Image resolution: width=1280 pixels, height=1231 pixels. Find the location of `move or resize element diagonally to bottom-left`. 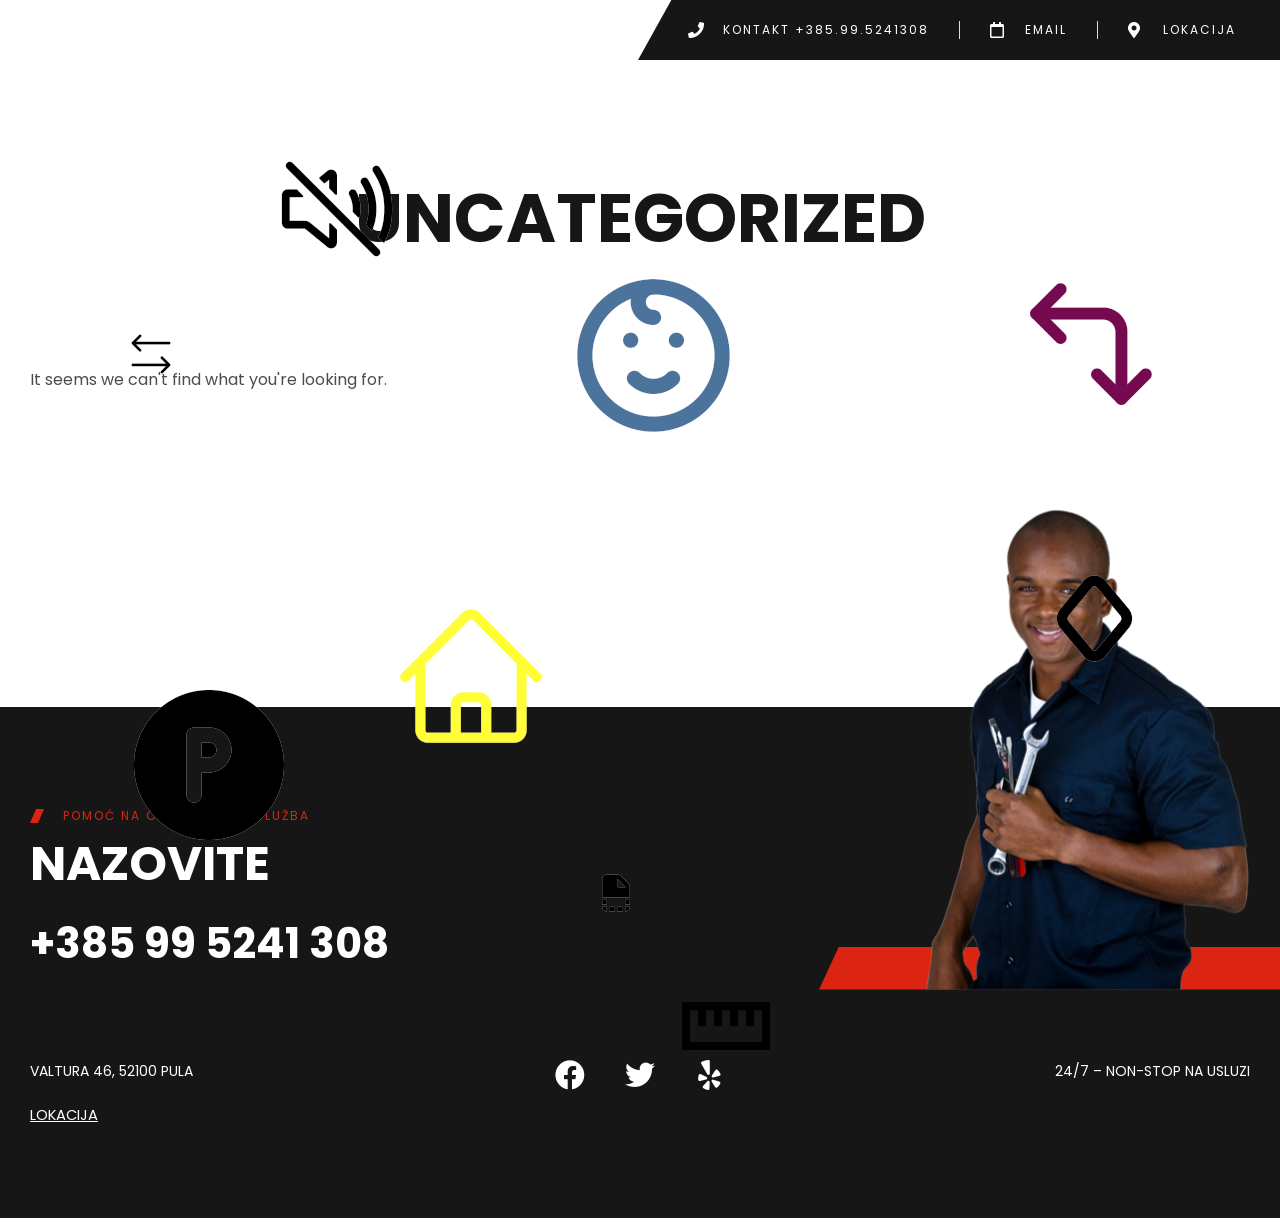

move or resize element diagonally to bottom-left is located at coordinates (1091, 344).